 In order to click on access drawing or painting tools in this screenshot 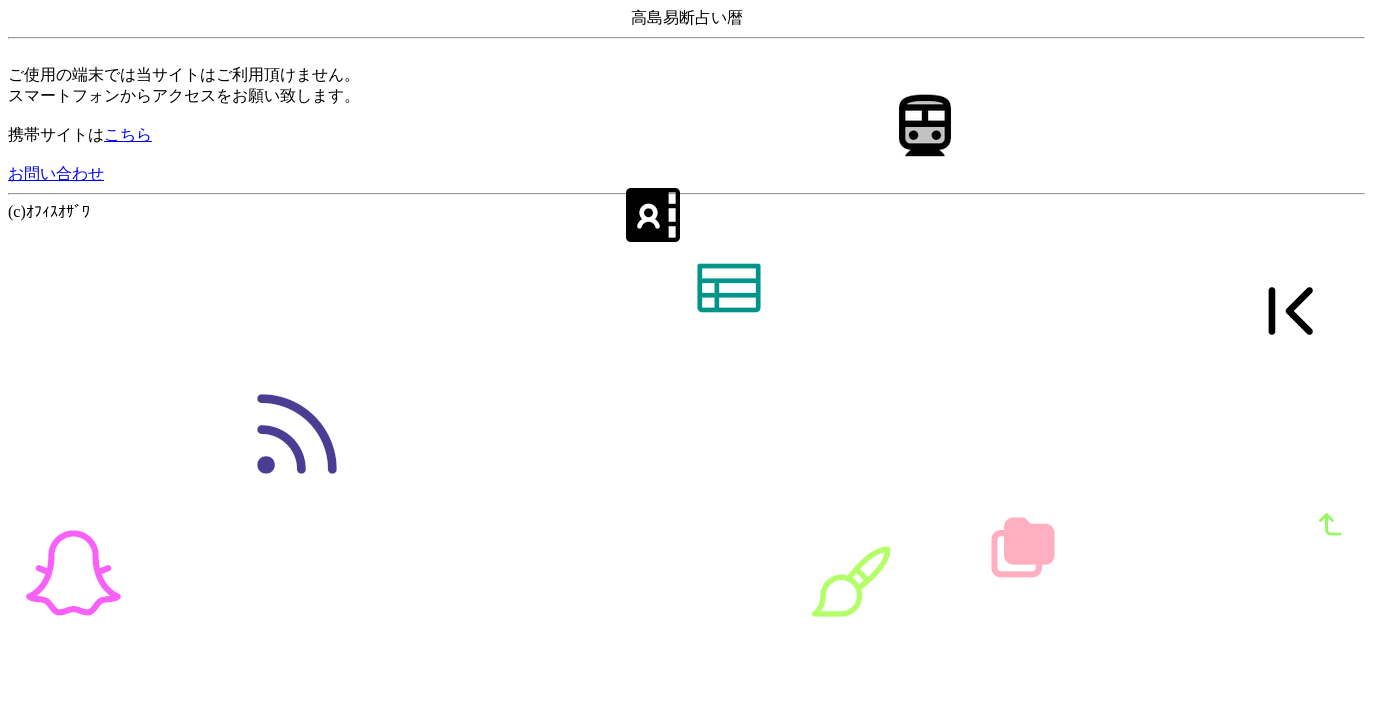, I will do `click(854, 583)`.